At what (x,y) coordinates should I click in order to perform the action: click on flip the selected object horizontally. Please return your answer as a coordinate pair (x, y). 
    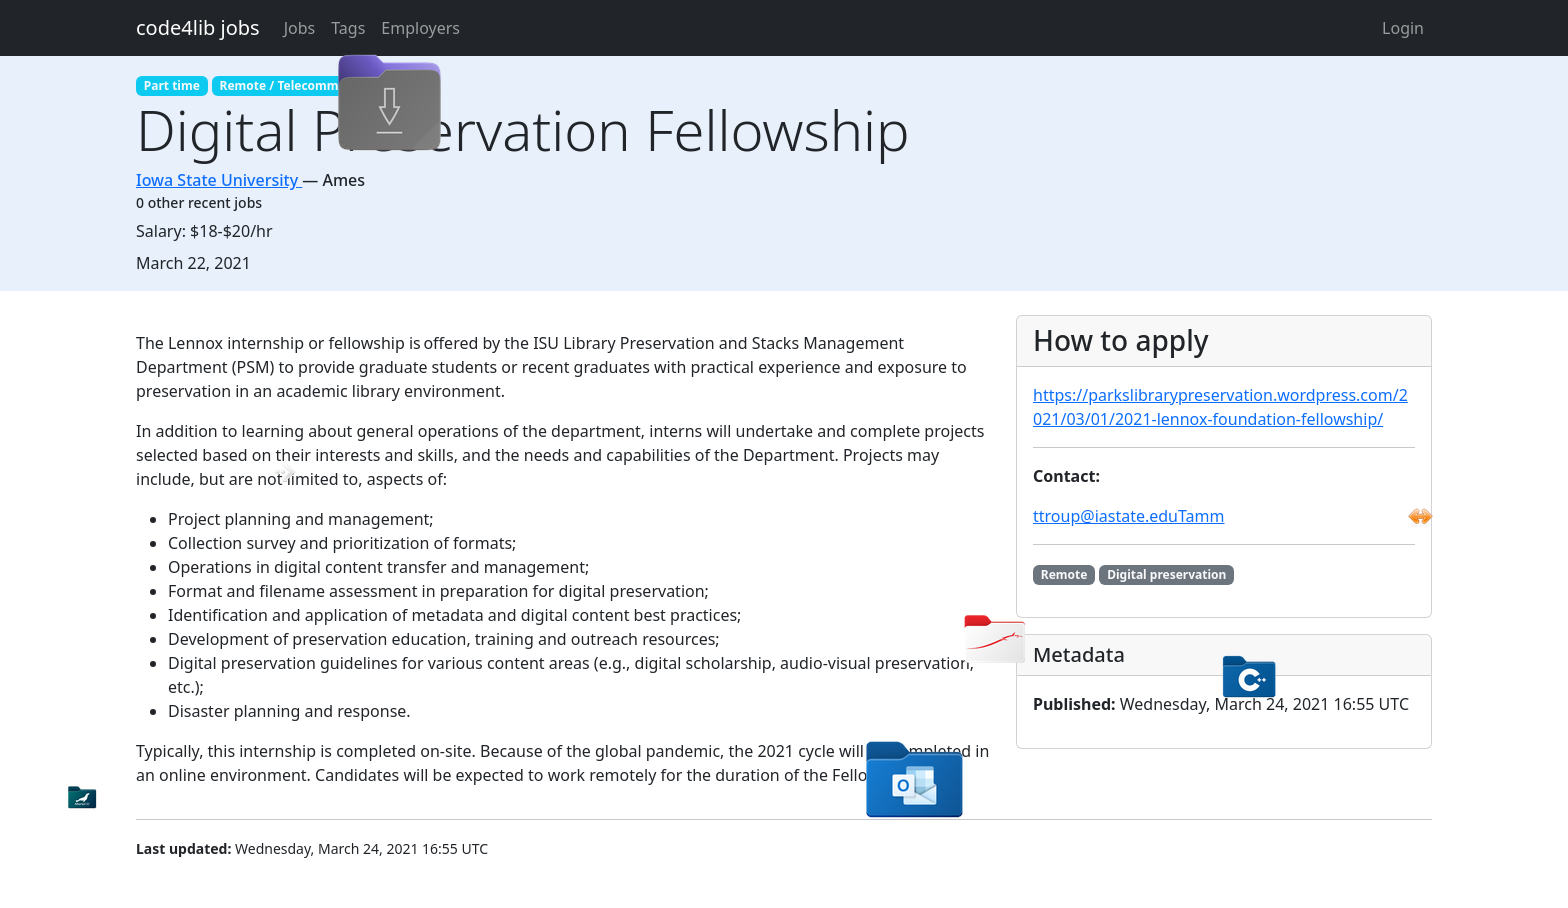
    Looking at the image, I should click on (1420, 515).